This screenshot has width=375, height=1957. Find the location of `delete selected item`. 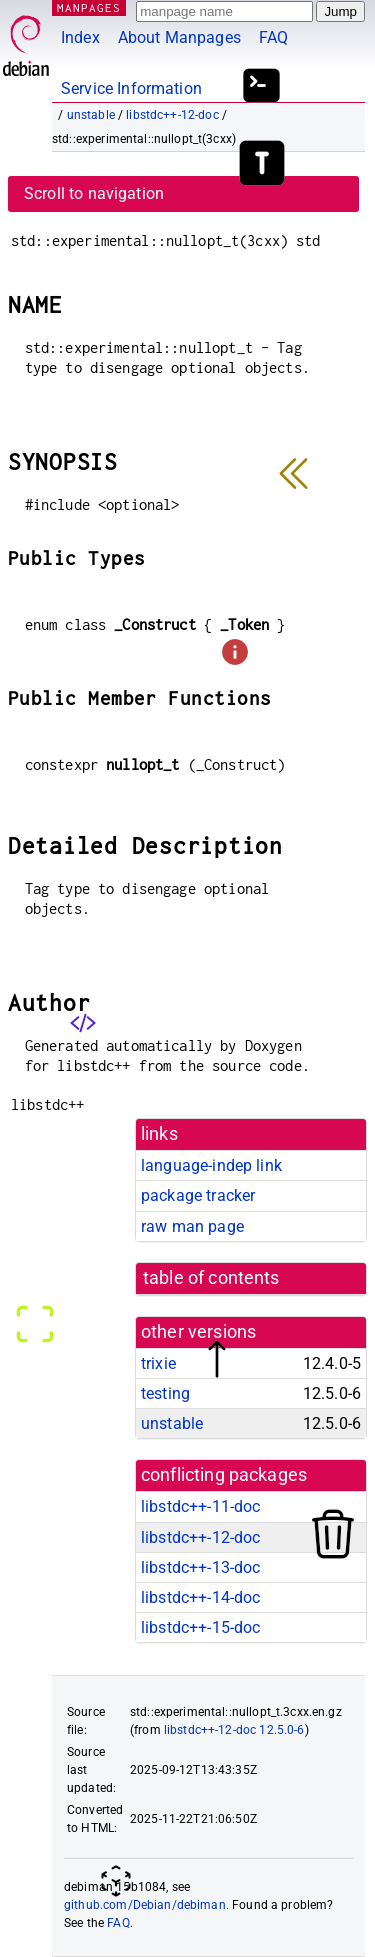

delete selected item is located at coordinates (333, 1534).